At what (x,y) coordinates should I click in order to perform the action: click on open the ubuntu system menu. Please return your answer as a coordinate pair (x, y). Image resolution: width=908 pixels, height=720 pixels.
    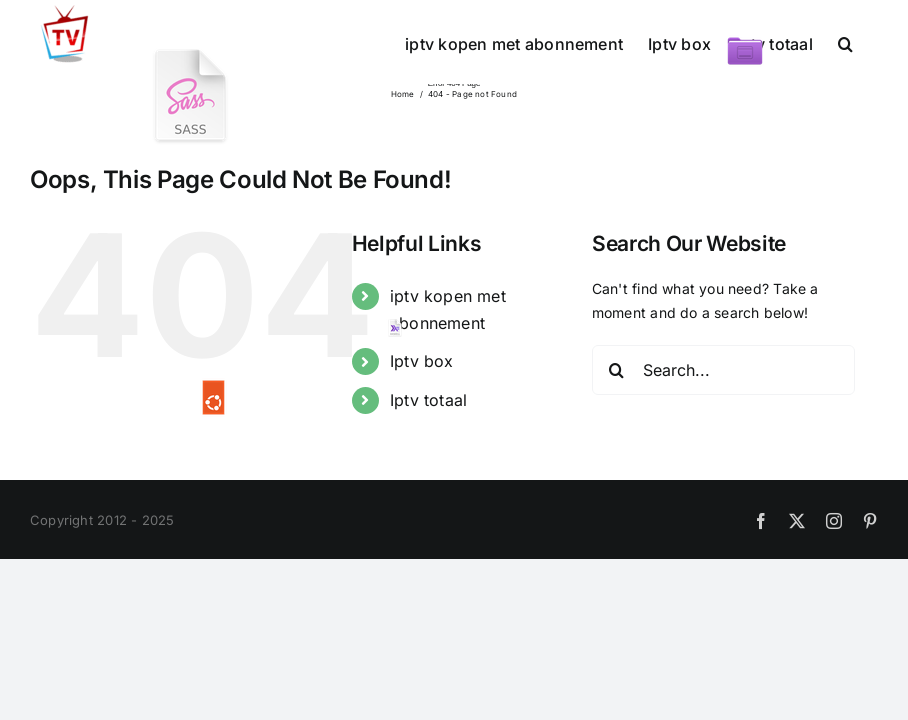
    Looking at the image, I should click on (213, 397).